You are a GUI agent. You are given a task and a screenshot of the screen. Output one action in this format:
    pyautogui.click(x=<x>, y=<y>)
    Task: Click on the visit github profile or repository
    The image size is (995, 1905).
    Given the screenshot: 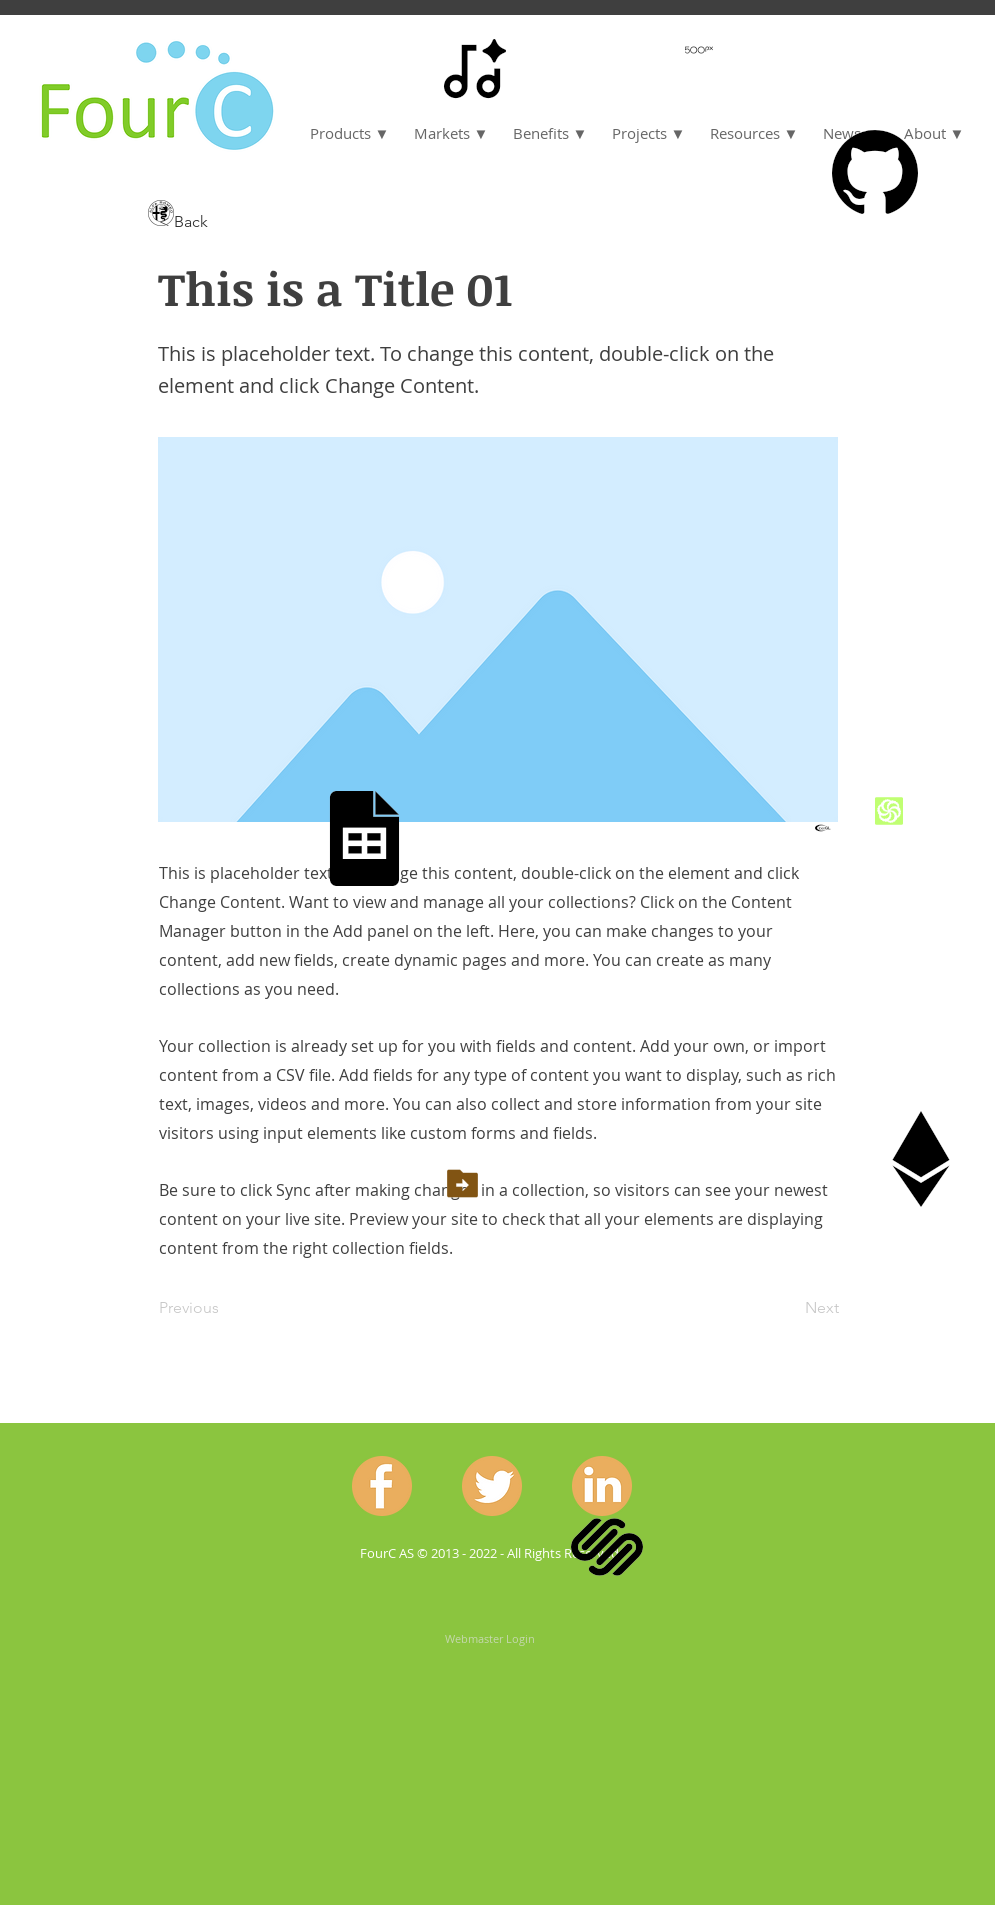 What is the action you would take?
    pyautogui.click(x=875, y=172)
    